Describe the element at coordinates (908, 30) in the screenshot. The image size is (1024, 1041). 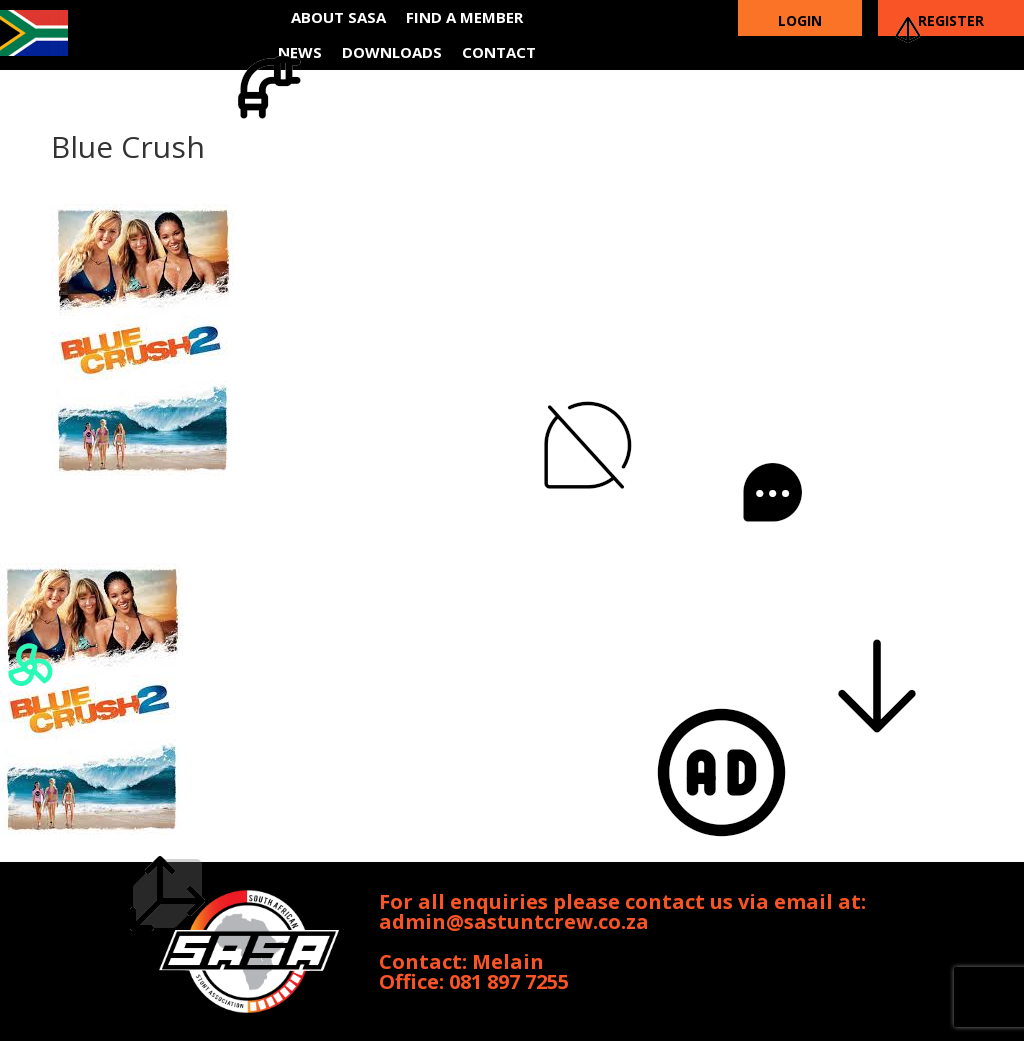
I see `view 3D model or object` at that location.